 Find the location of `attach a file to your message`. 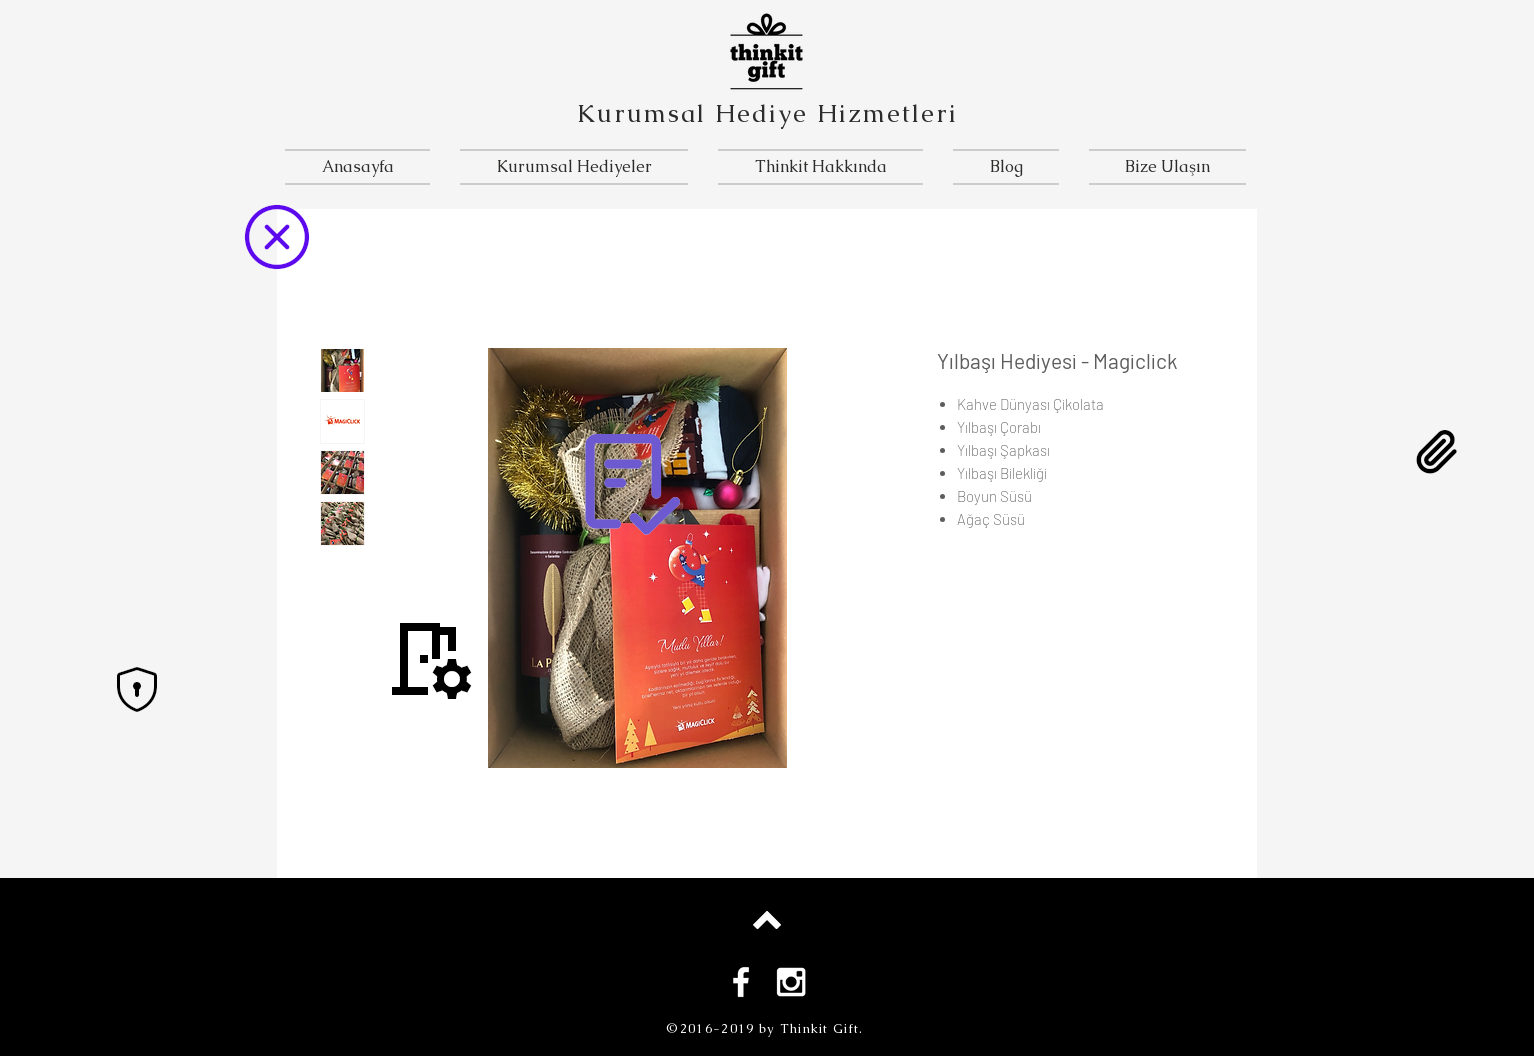

attach a file to your message is located at coordinates (1436, 451).